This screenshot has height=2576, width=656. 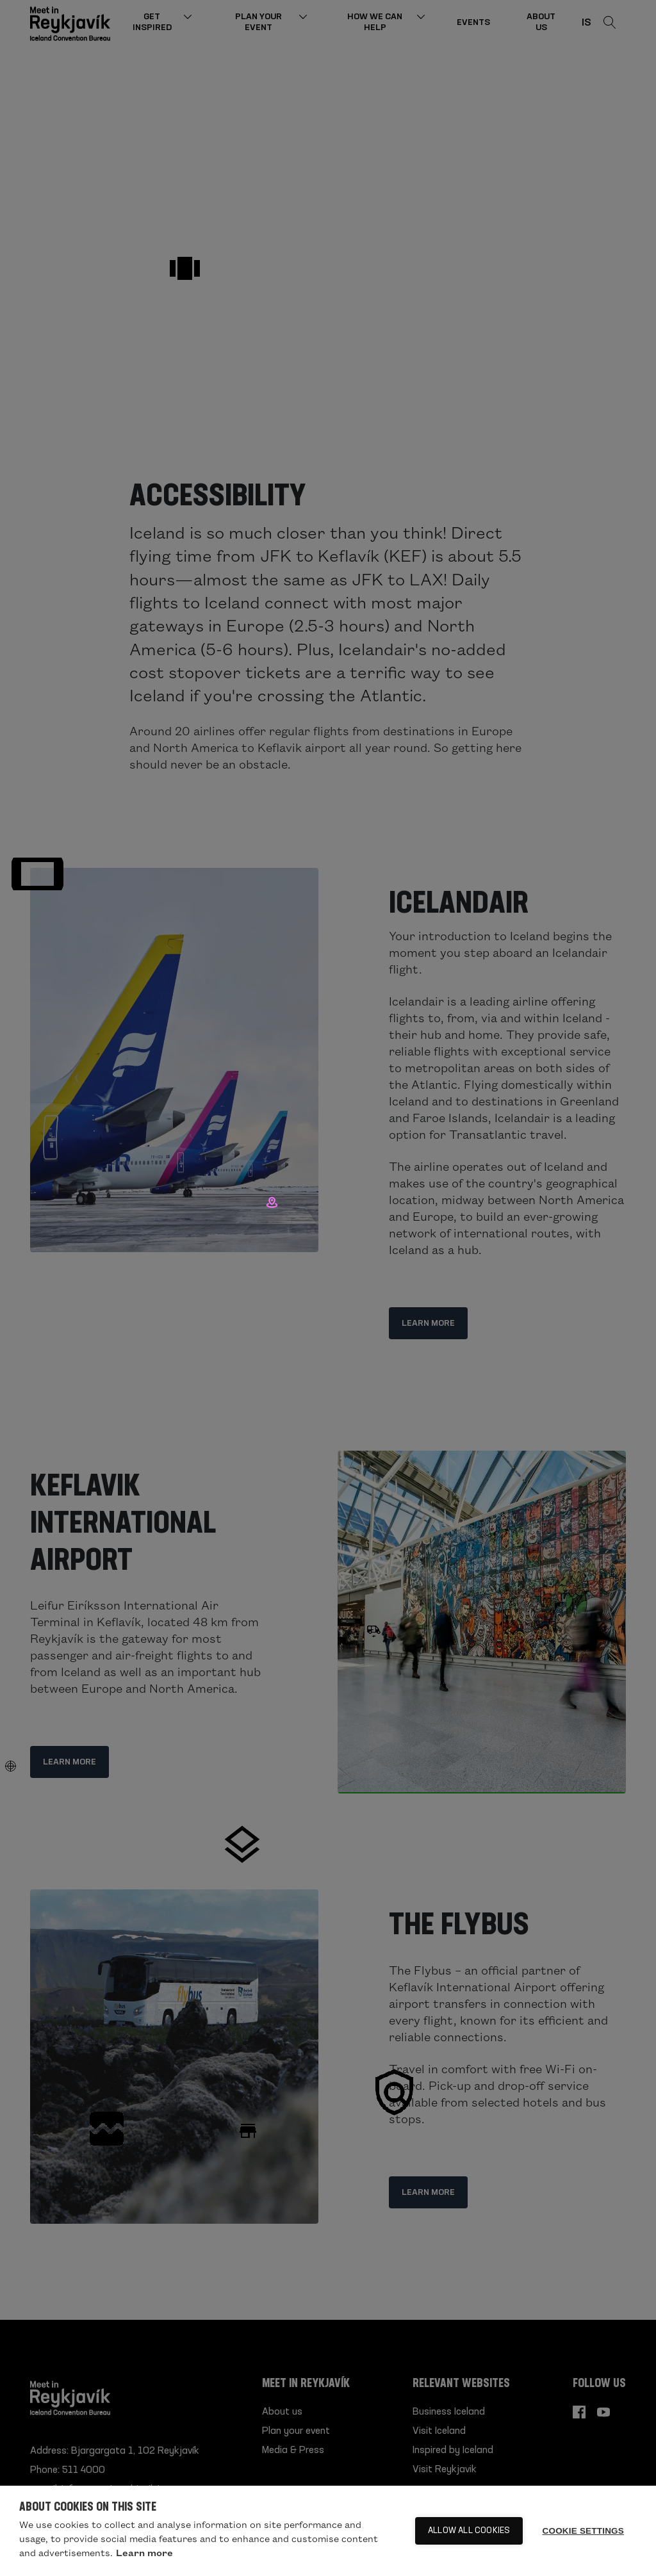 What do you see at coordinates (106, 2128) in the screenshot?
I see `indicates an image failed to load` at bounding box center [106, 2128].